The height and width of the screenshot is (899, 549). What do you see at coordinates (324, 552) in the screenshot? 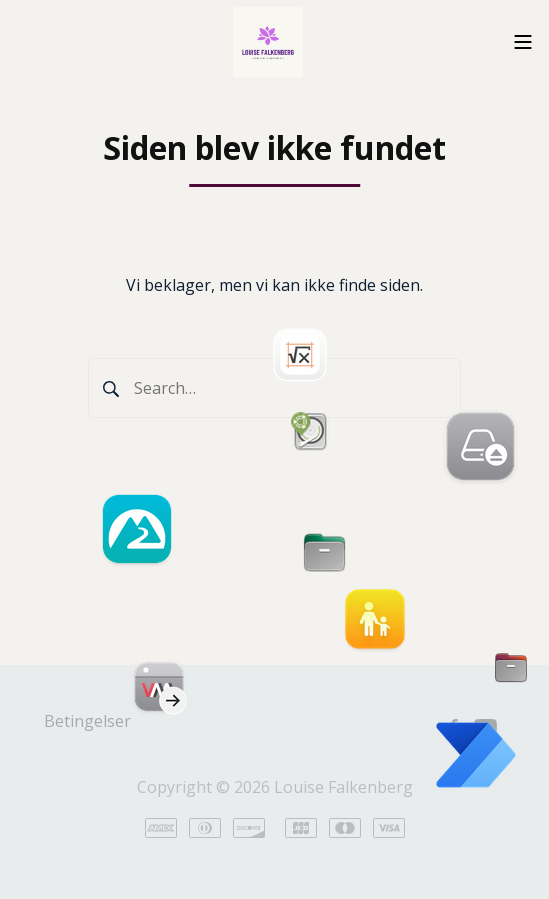
I see `open the file manager` at bounding box center [324, 552].